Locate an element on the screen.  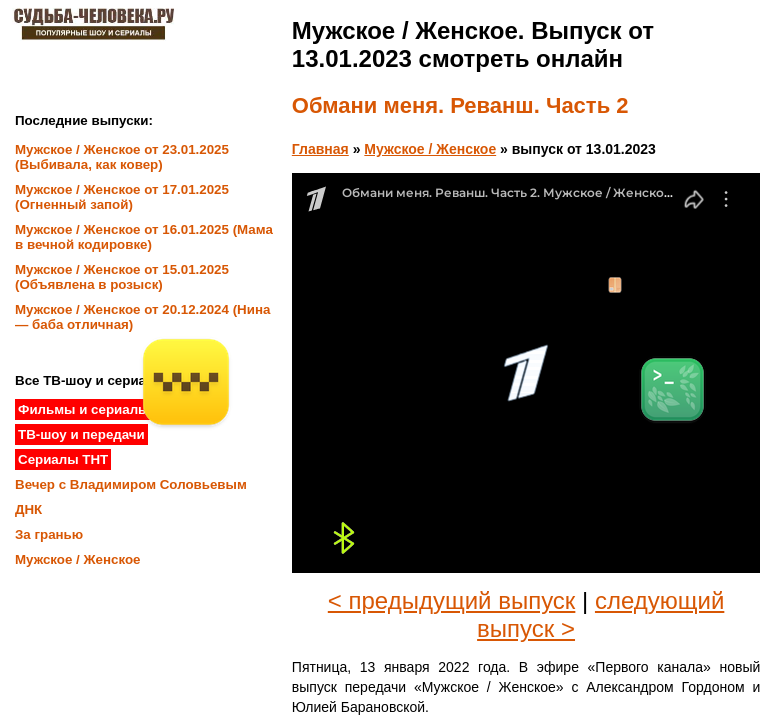
open taxi or ride-hailing app is located at coordinates (186, 382).